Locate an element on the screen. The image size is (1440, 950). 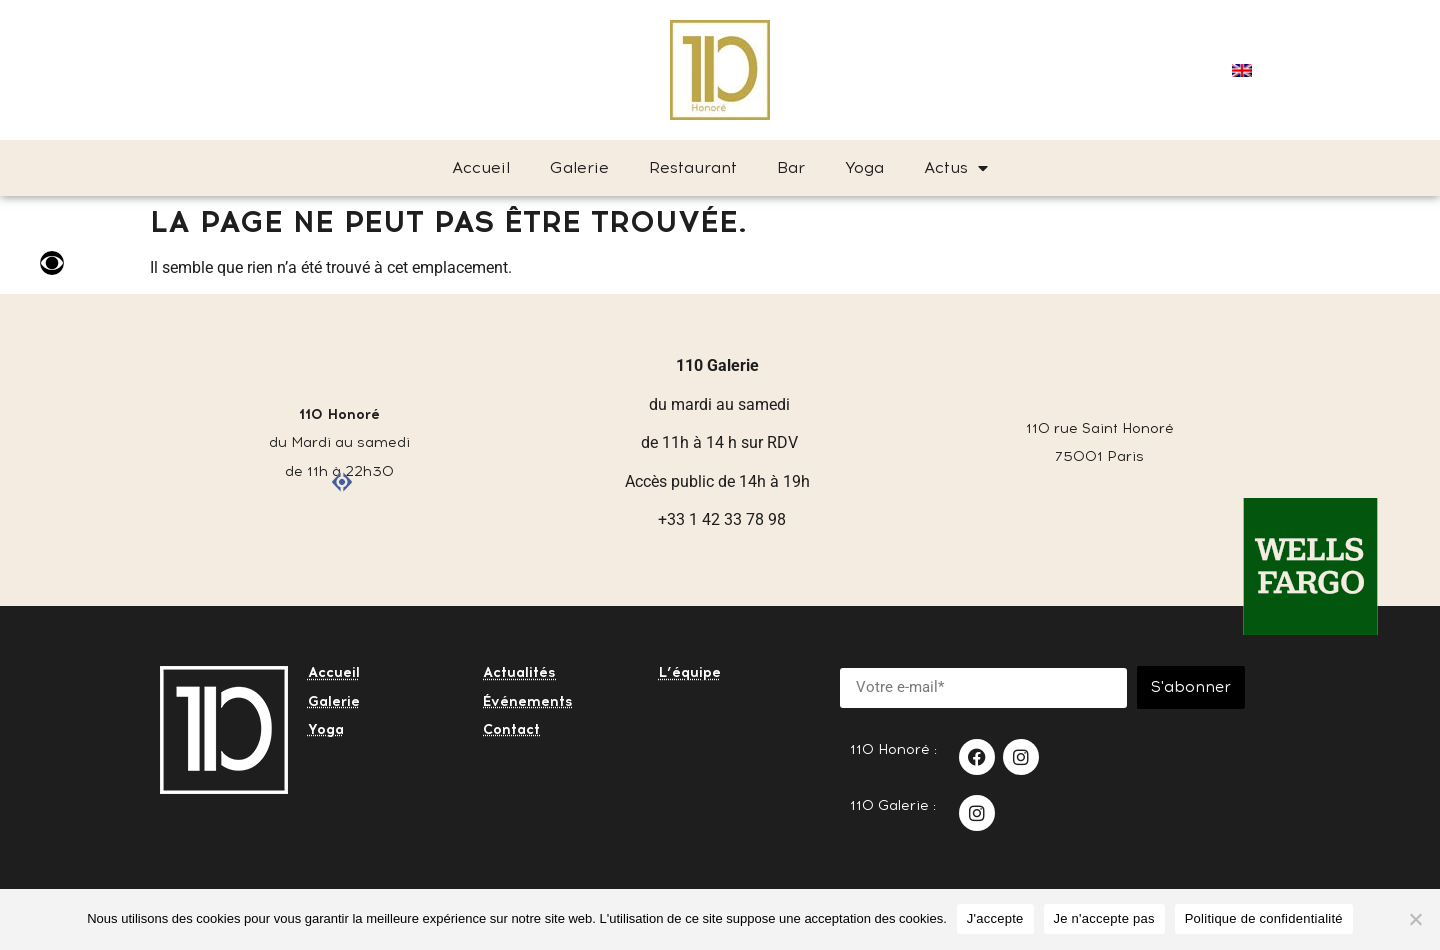
codestream logo is located at coordinates (342, 482).